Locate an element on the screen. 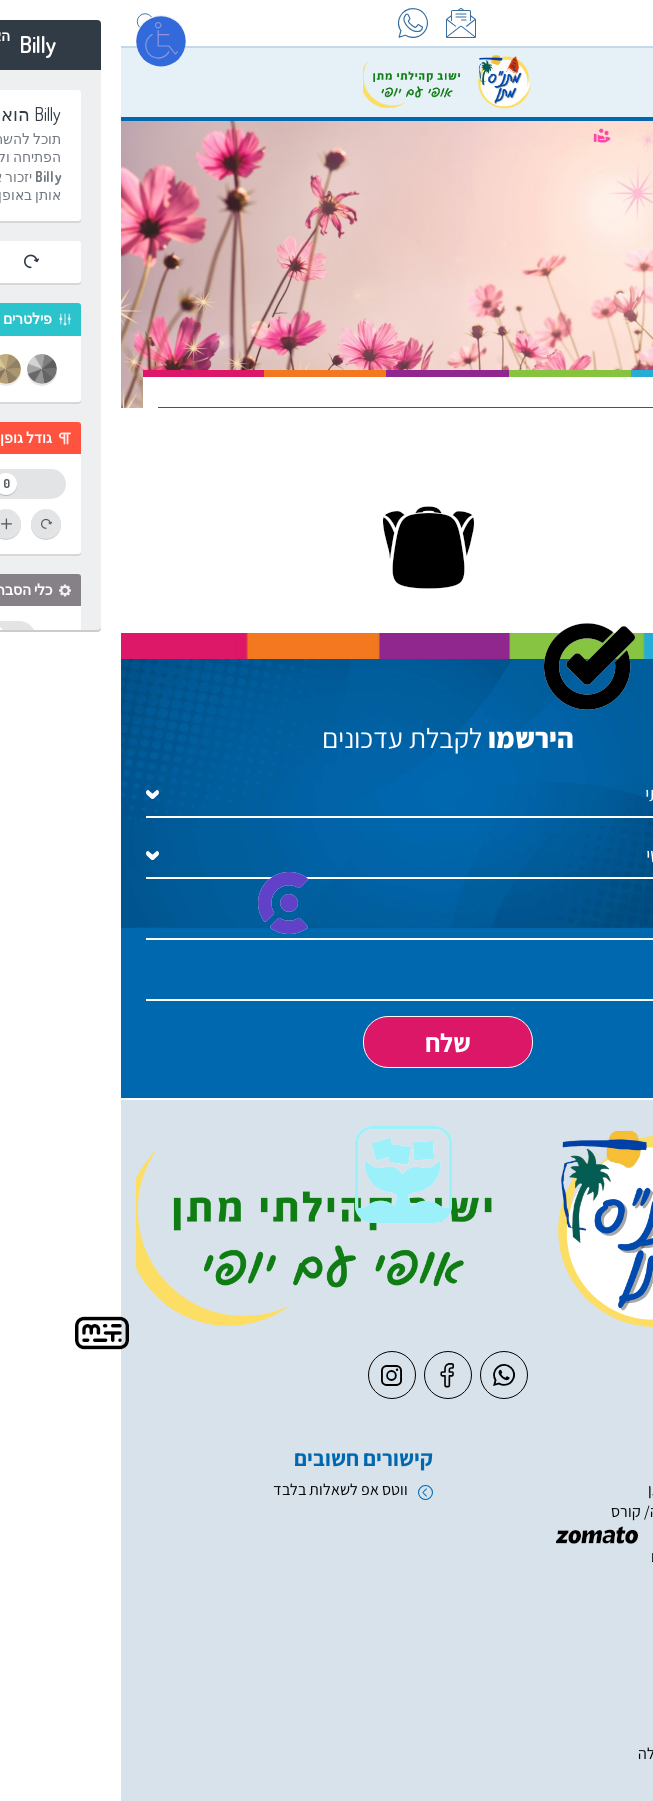 This screenshot has width=653, height=1801. openfaas serverless platform logo is located at coordinates (403, 1174).